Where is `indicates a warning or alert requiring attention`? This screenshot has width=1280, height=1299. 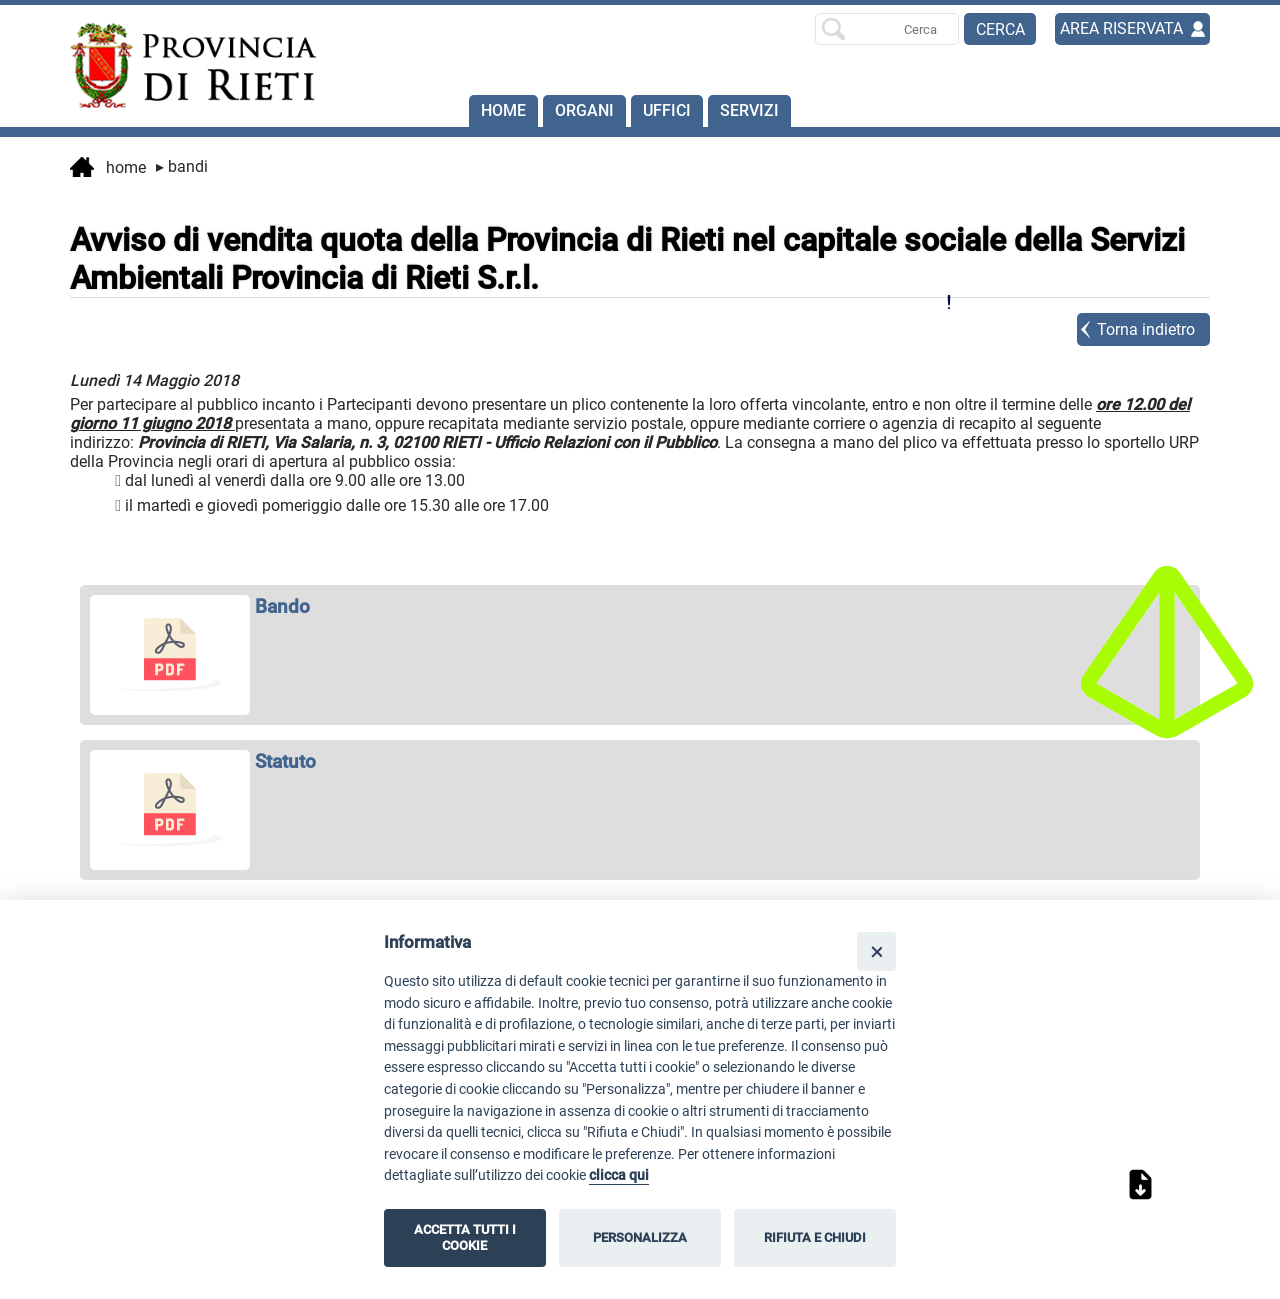
indicates a warning or alert requiring attention is located at coordinates (949, 302).